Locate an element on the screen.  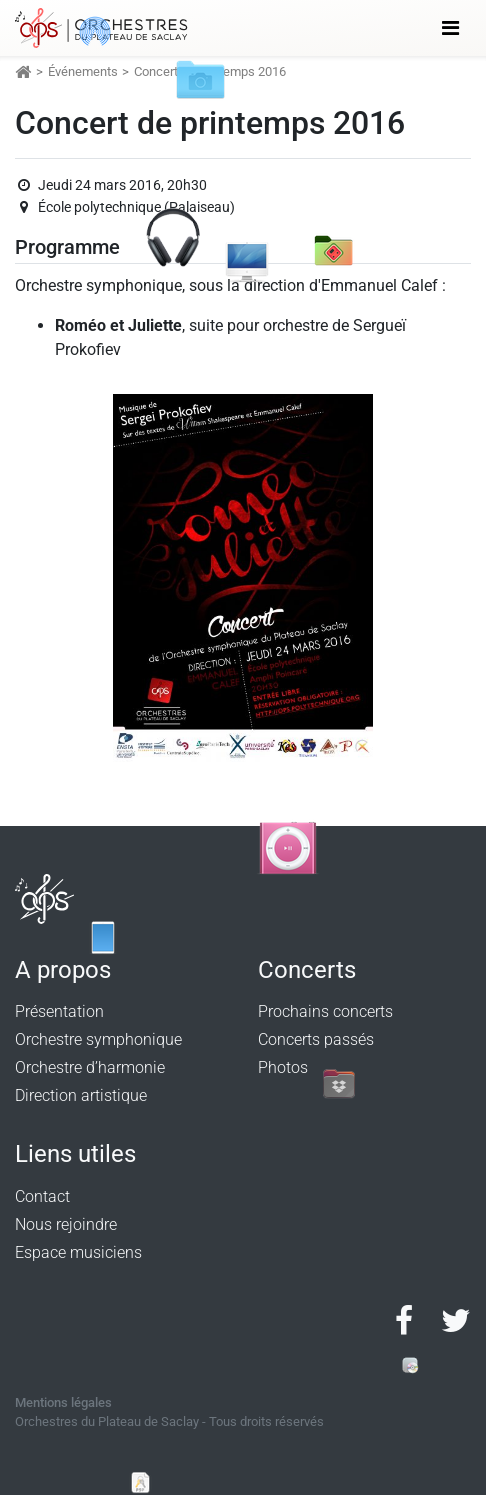
pgp encryption key file is located at coordinates (140, 1482).